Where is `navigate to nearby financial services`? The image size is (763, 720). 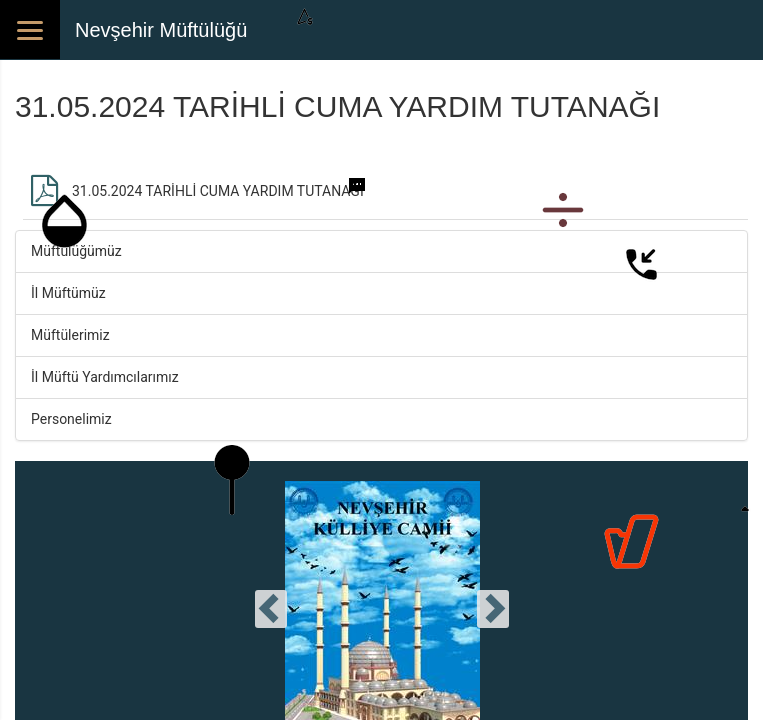 navigate to nearby financial services is located at coordinates (304, 16).